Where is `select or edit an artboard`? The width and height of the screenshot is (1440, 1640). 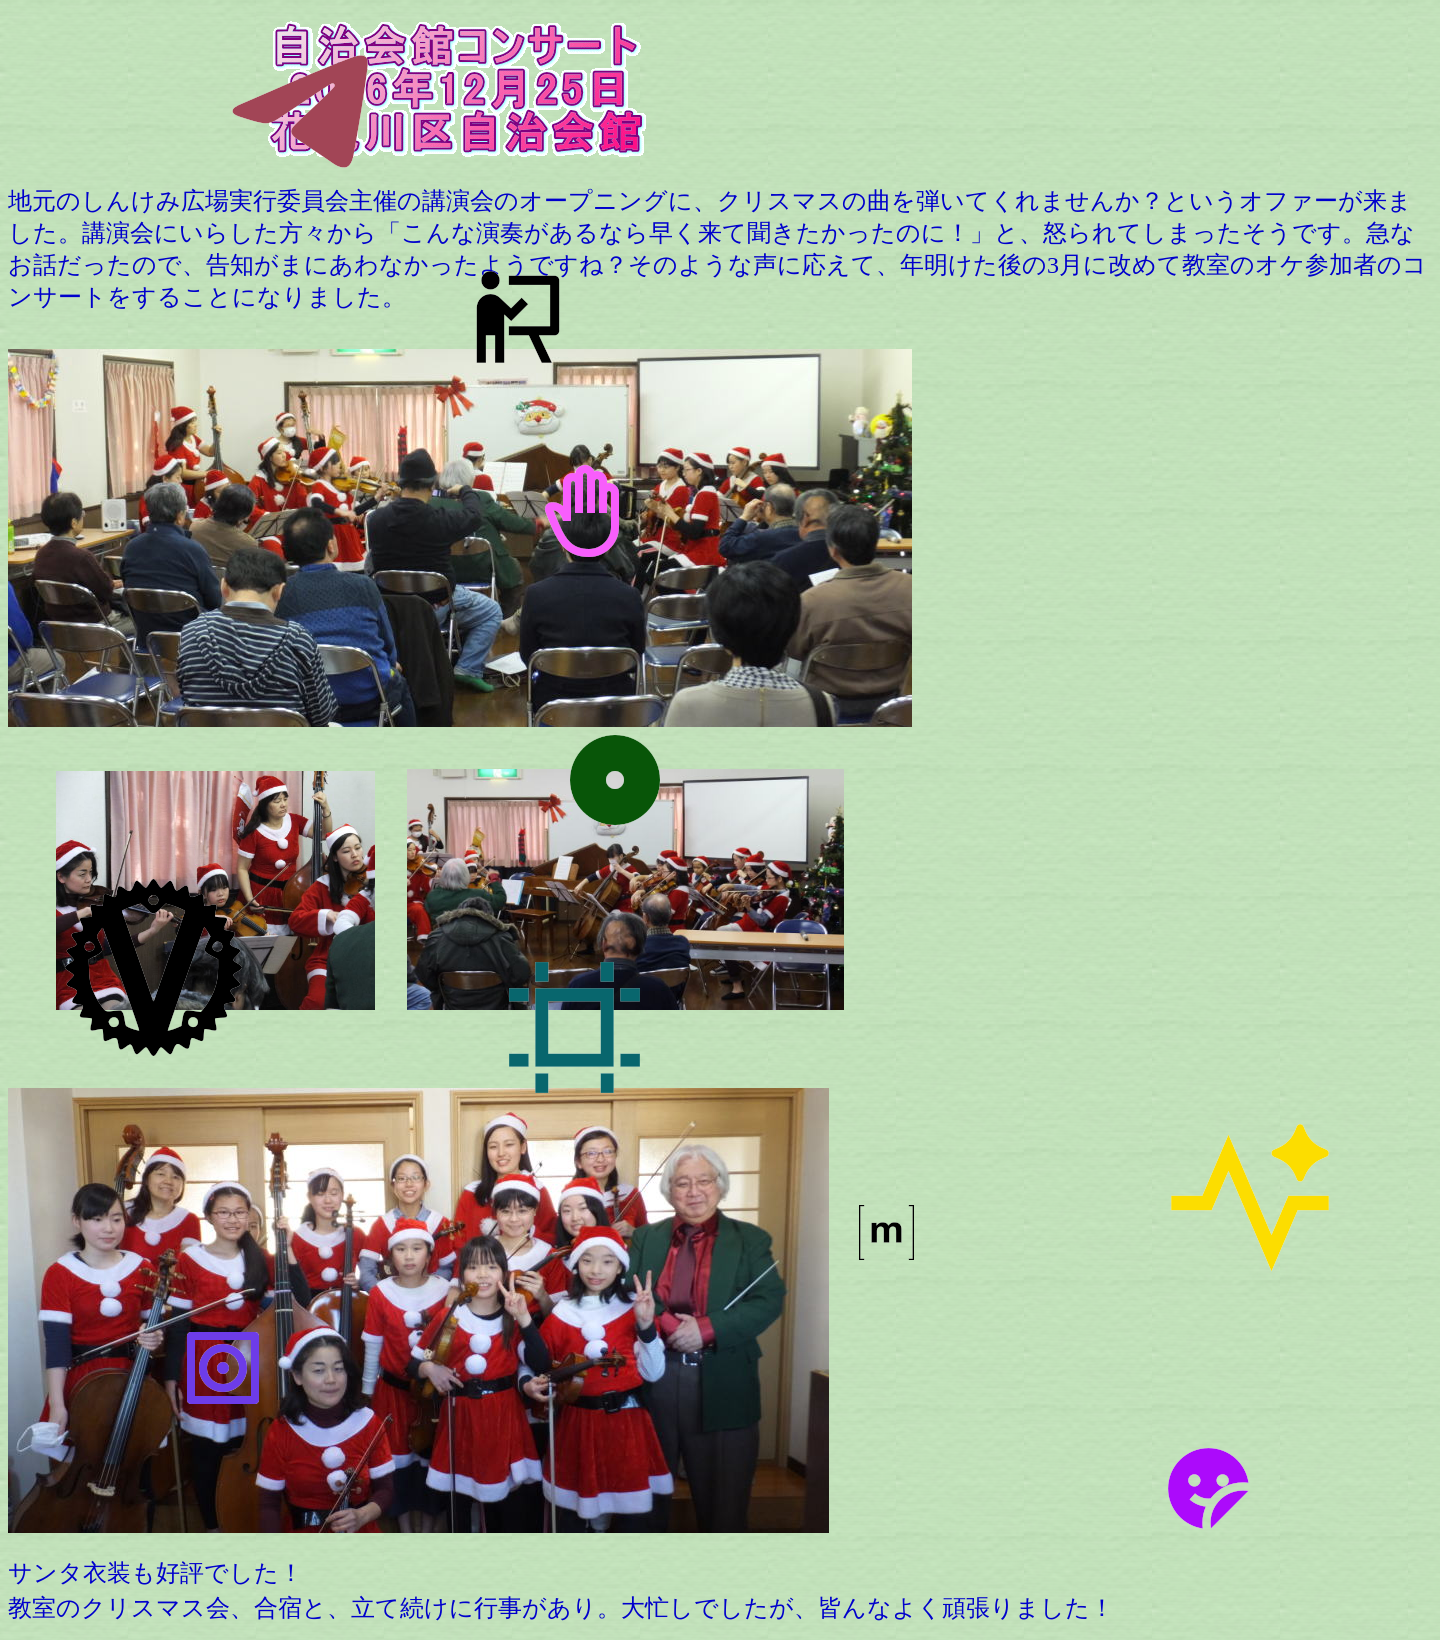
select or edit an artboard is located at coordinates (574, 1027).